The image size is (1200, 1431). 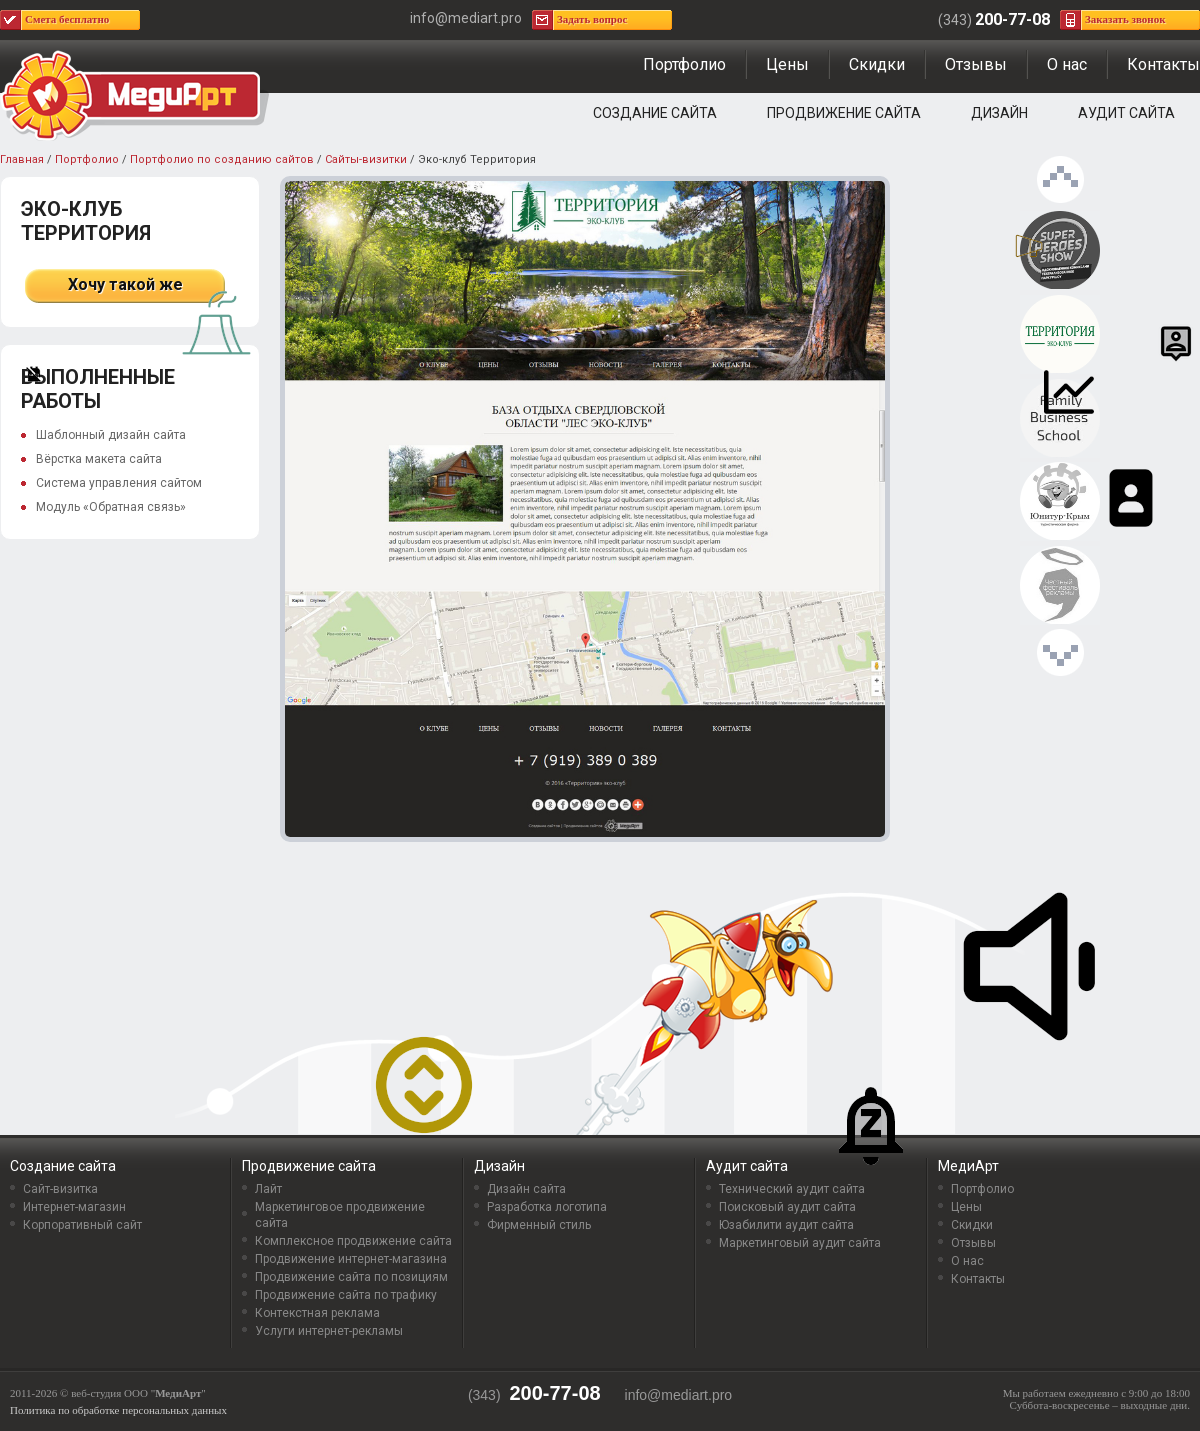 I want to click on expand or collapse content, so click(x=424, y=1085).